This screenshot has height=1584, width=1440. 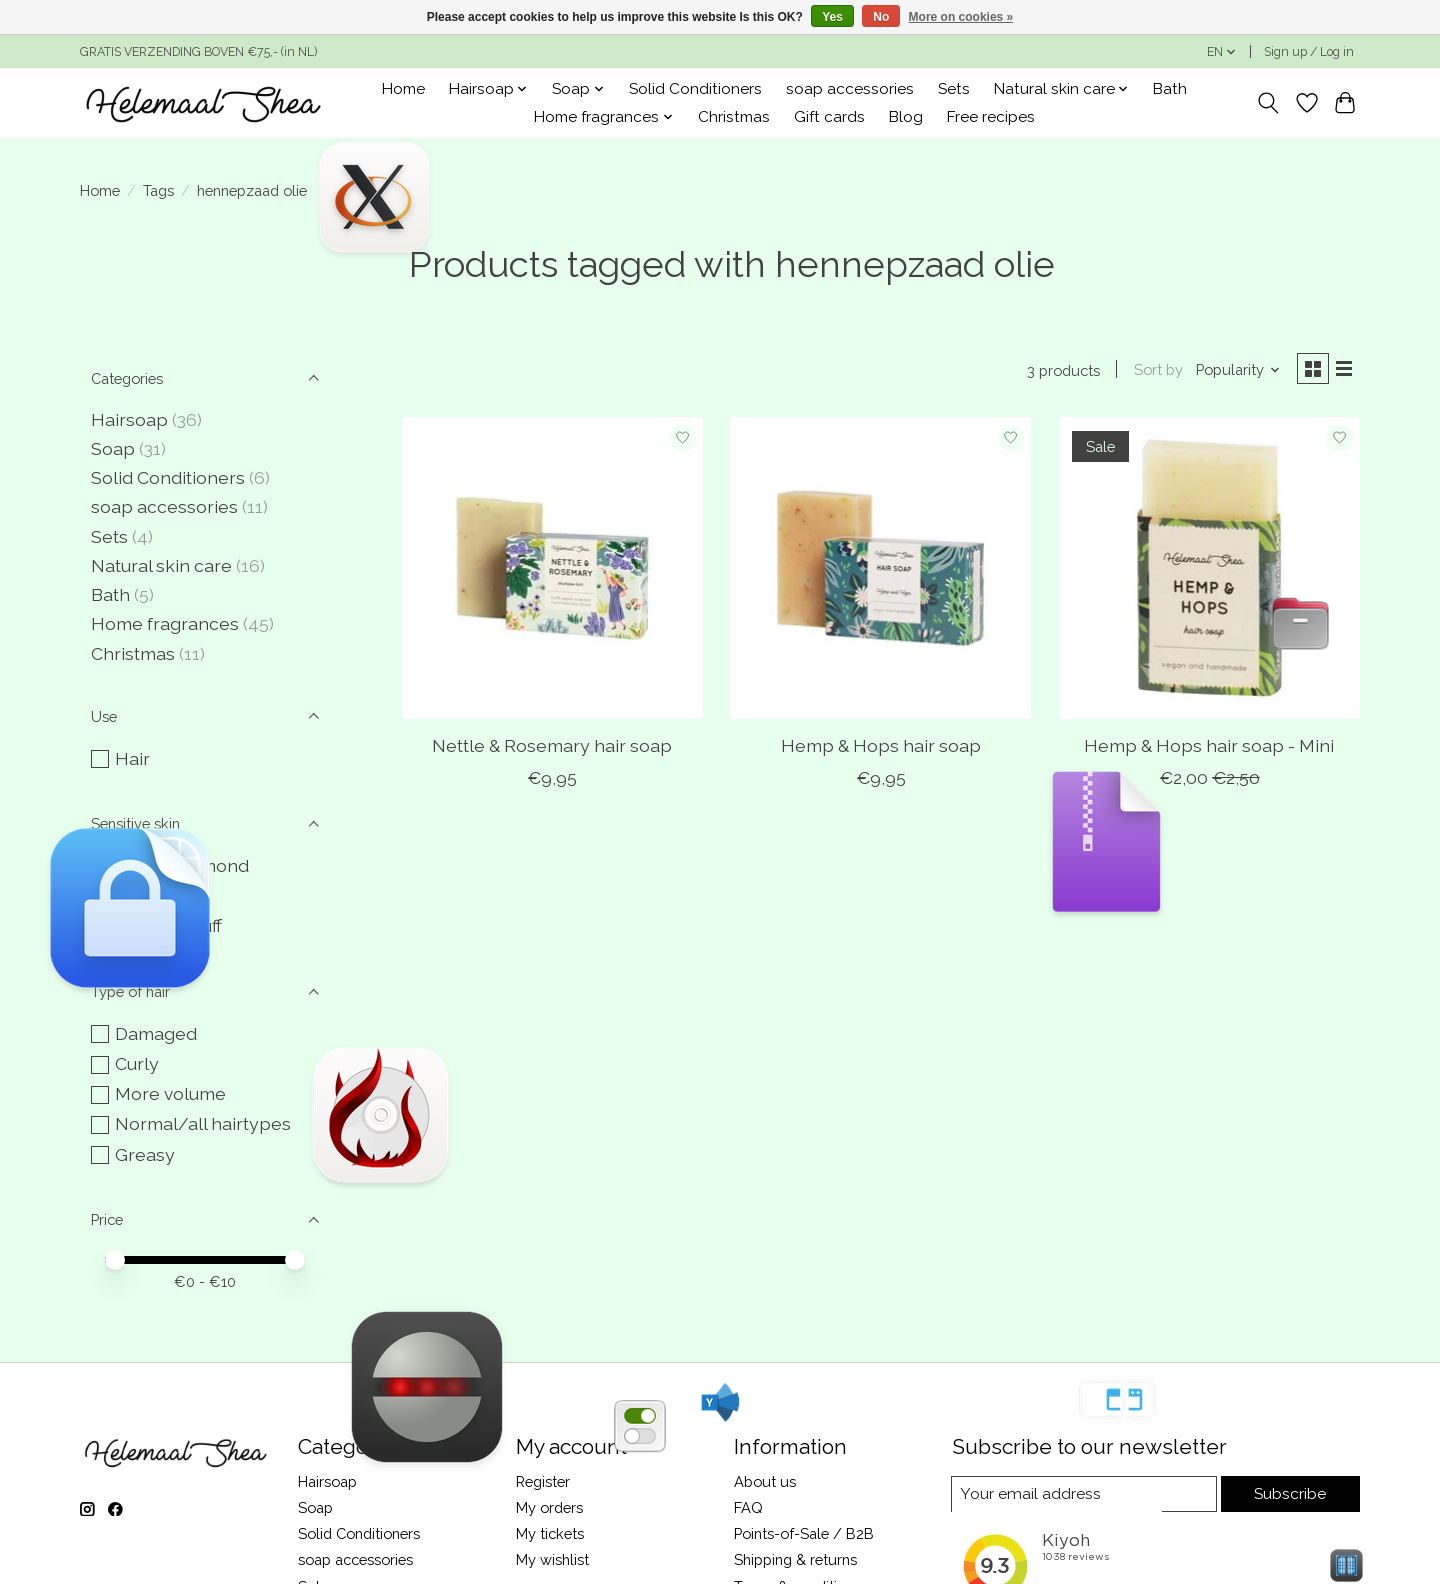 What do you see at coordinates (720, 1402) in the screenshot?
I see `open Microsoft Yammer app` at bounding box center [720, 1402].